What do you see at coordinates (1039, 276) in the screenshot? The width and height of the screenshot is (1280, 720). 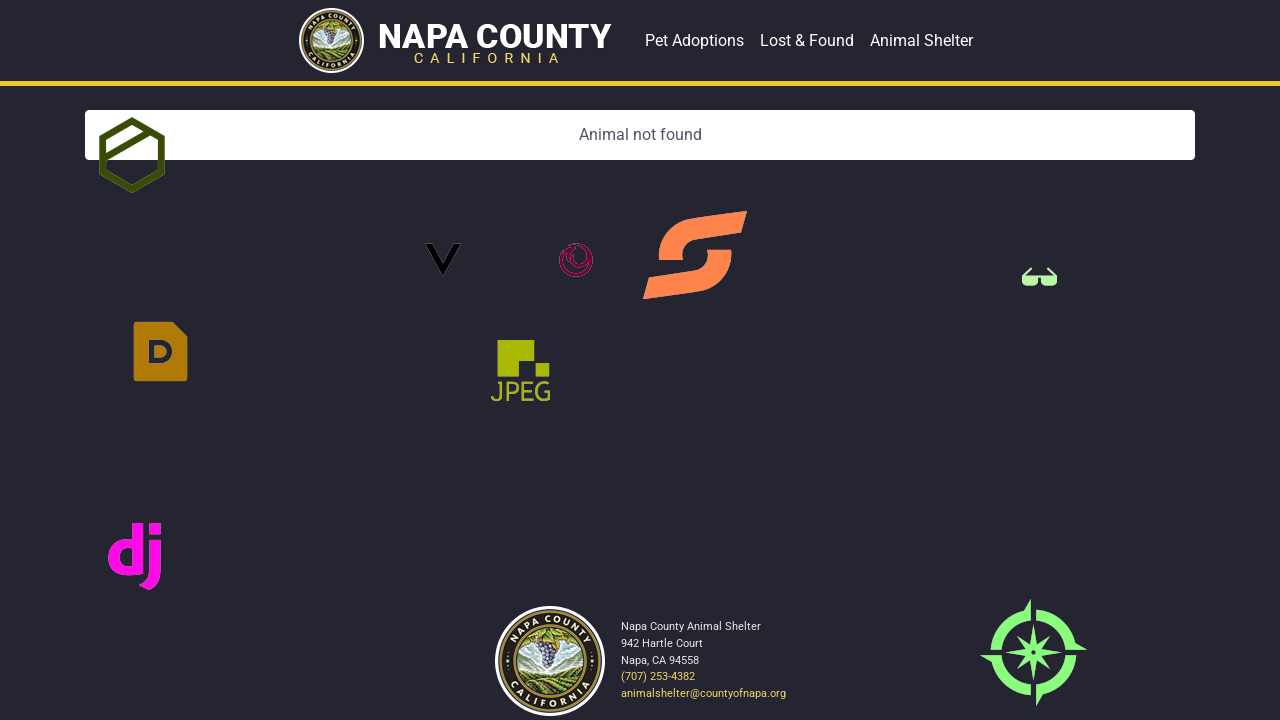 I see `awesome lists logo` at bounding box center [1039, 276].